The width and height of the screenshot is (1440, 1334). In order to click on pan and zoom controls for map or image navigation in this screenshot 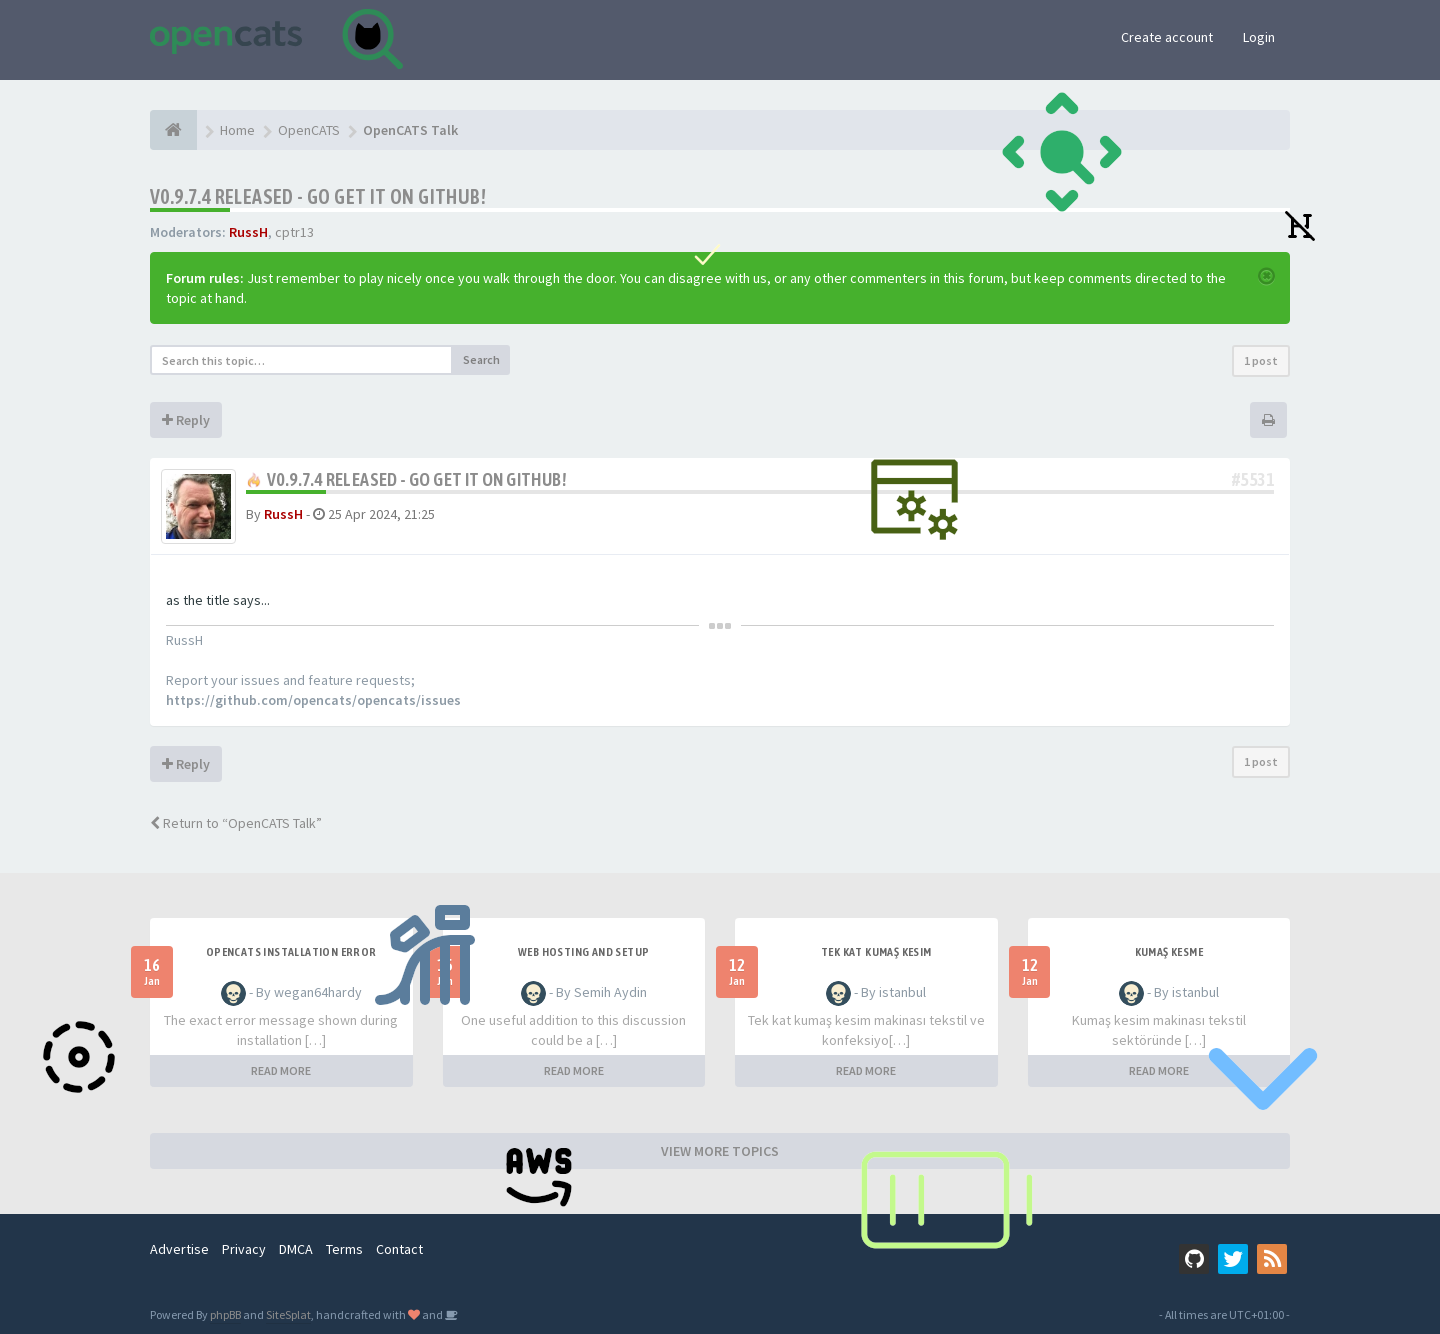, I will do `click(1062, 152)`.